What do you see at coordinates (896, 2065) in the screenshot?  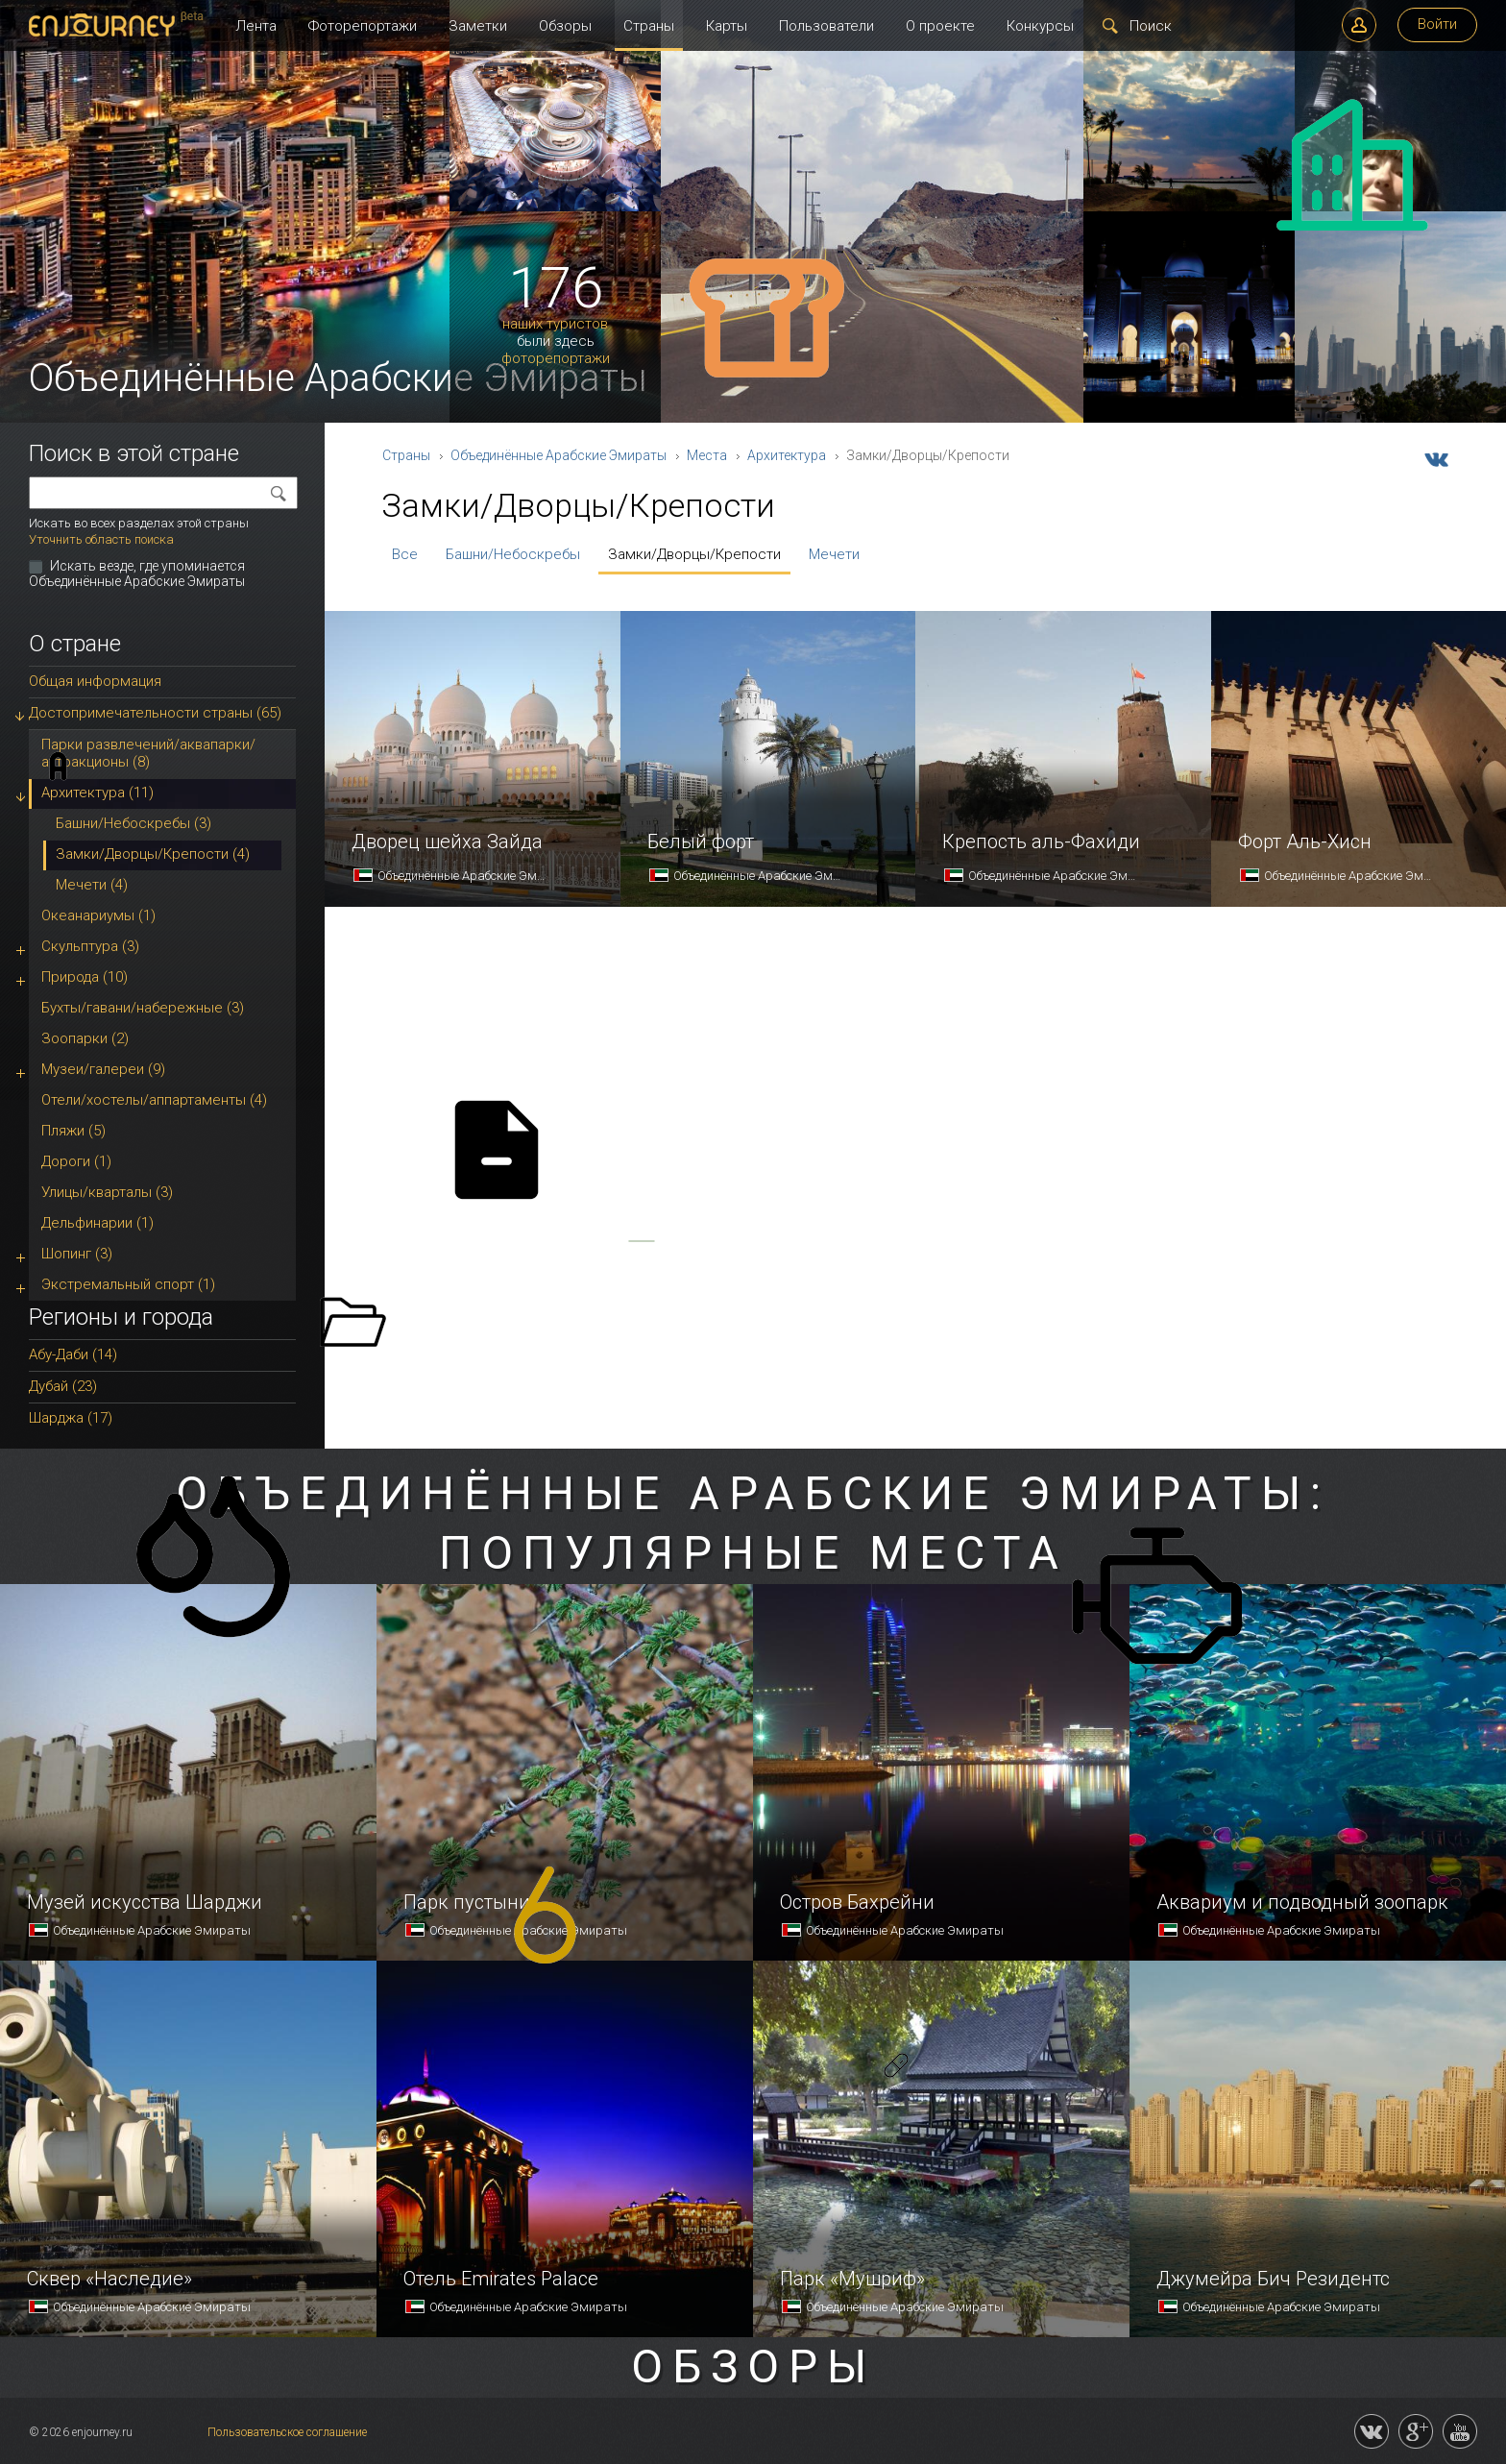 I see `access medication or health information` at bounding box center [896, 2065].